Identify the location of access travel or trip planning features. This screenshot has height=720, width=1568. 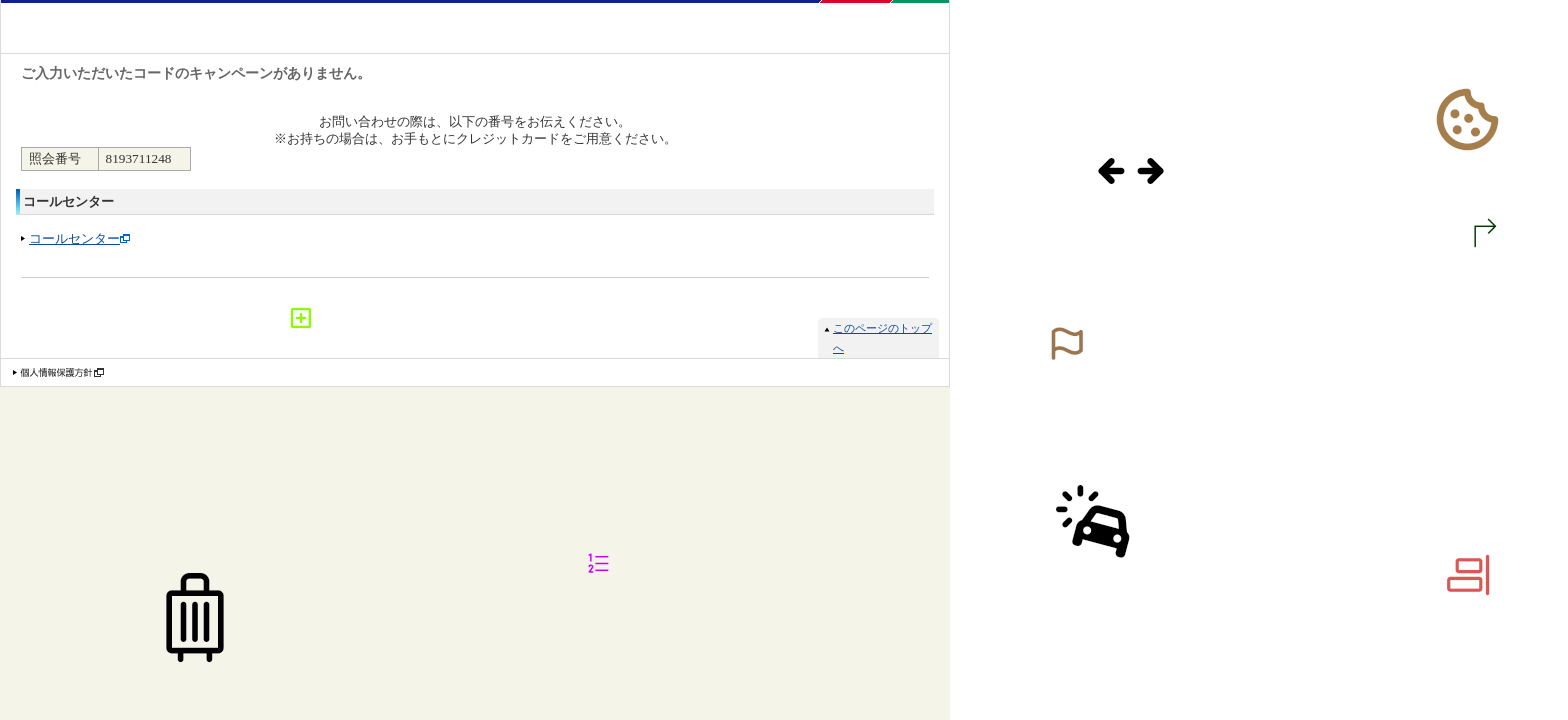
(195, 619).